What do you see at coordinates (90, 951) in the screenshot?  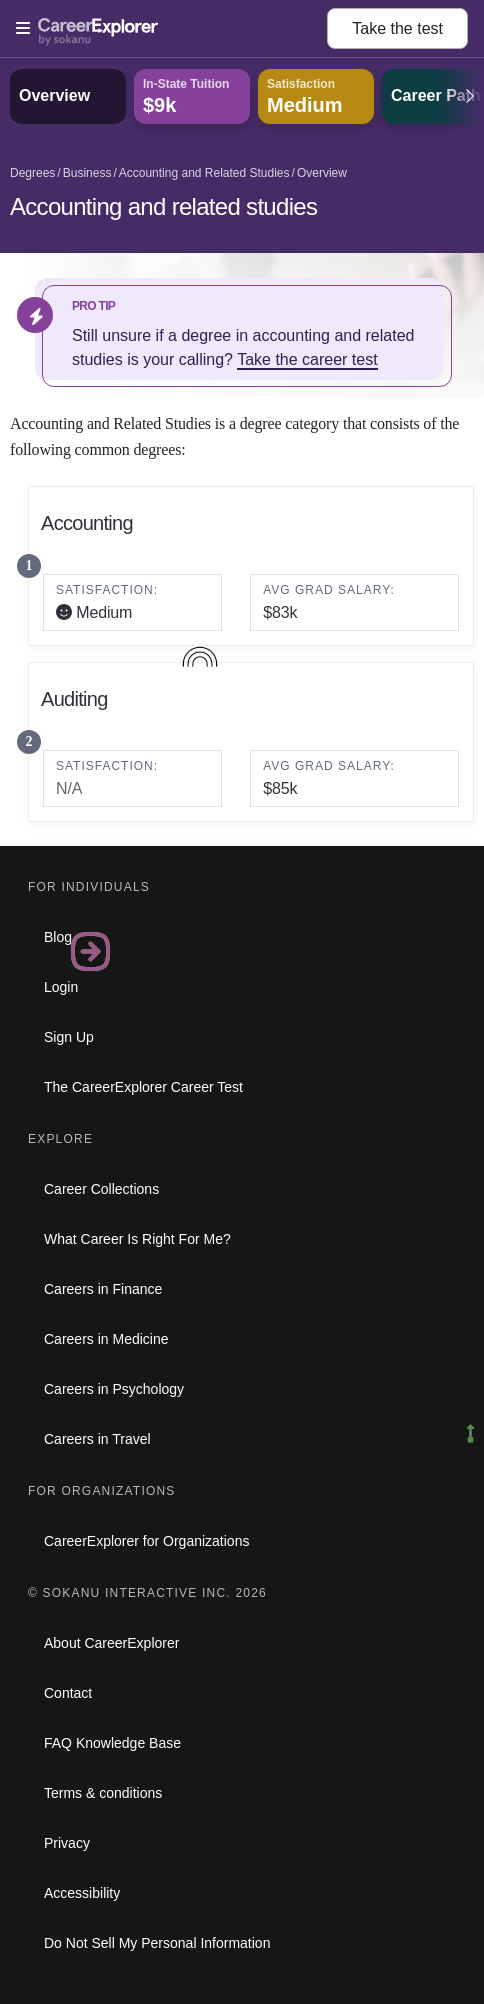 I see `proceed to the next step` at bounding box center [90, 951].